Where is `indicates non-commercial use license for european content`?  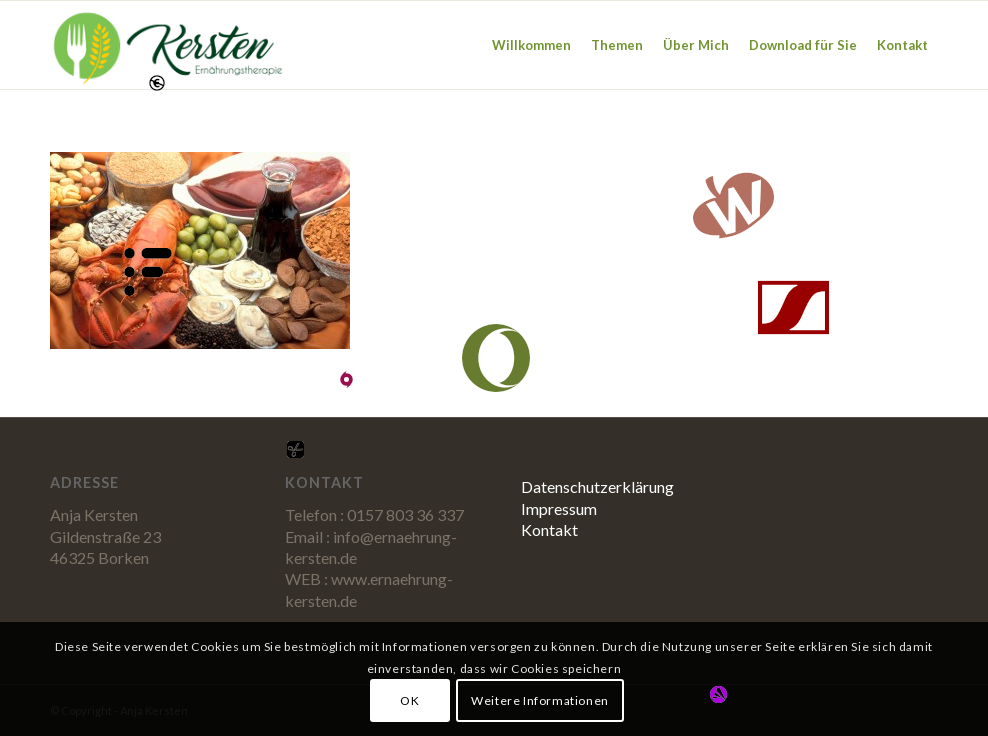 indicates non-commercial use license for european content is located at coordinates (157, 83).